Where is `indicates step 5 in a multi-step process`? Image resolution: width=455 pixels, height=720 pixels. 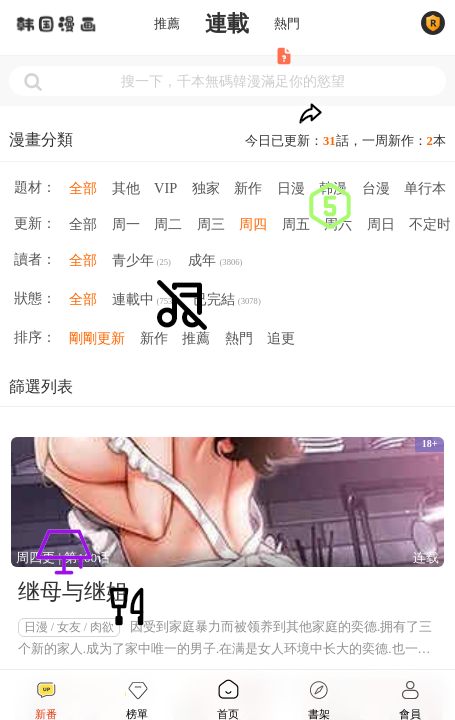
indicates step 5 in a multi-step process is located at coordinates (330, 206).